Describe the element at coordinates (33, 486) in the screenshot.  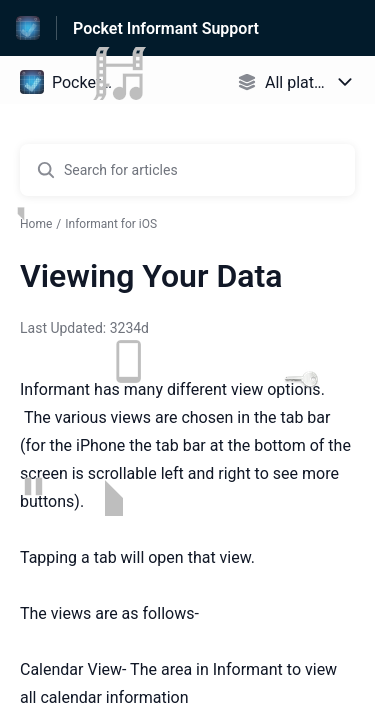
I see `pause media playback` at that location.